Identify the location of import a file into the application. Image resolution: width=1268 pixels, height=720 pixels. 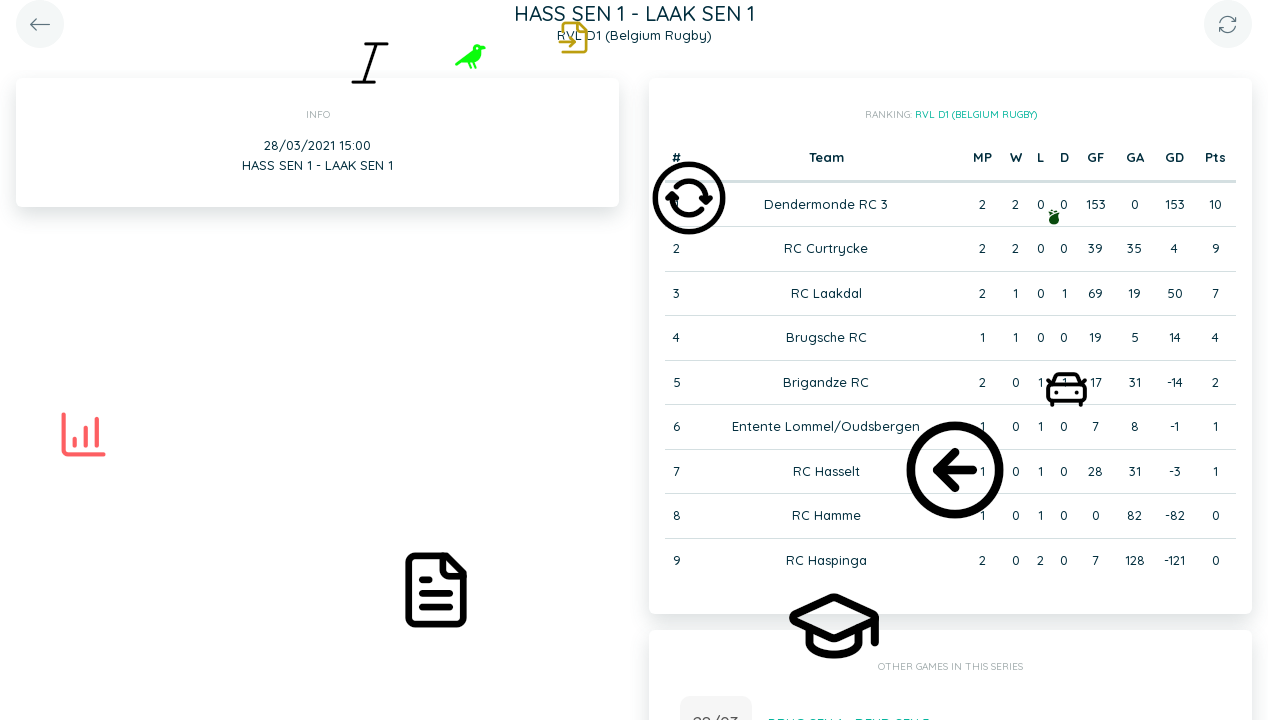
(574, 37).